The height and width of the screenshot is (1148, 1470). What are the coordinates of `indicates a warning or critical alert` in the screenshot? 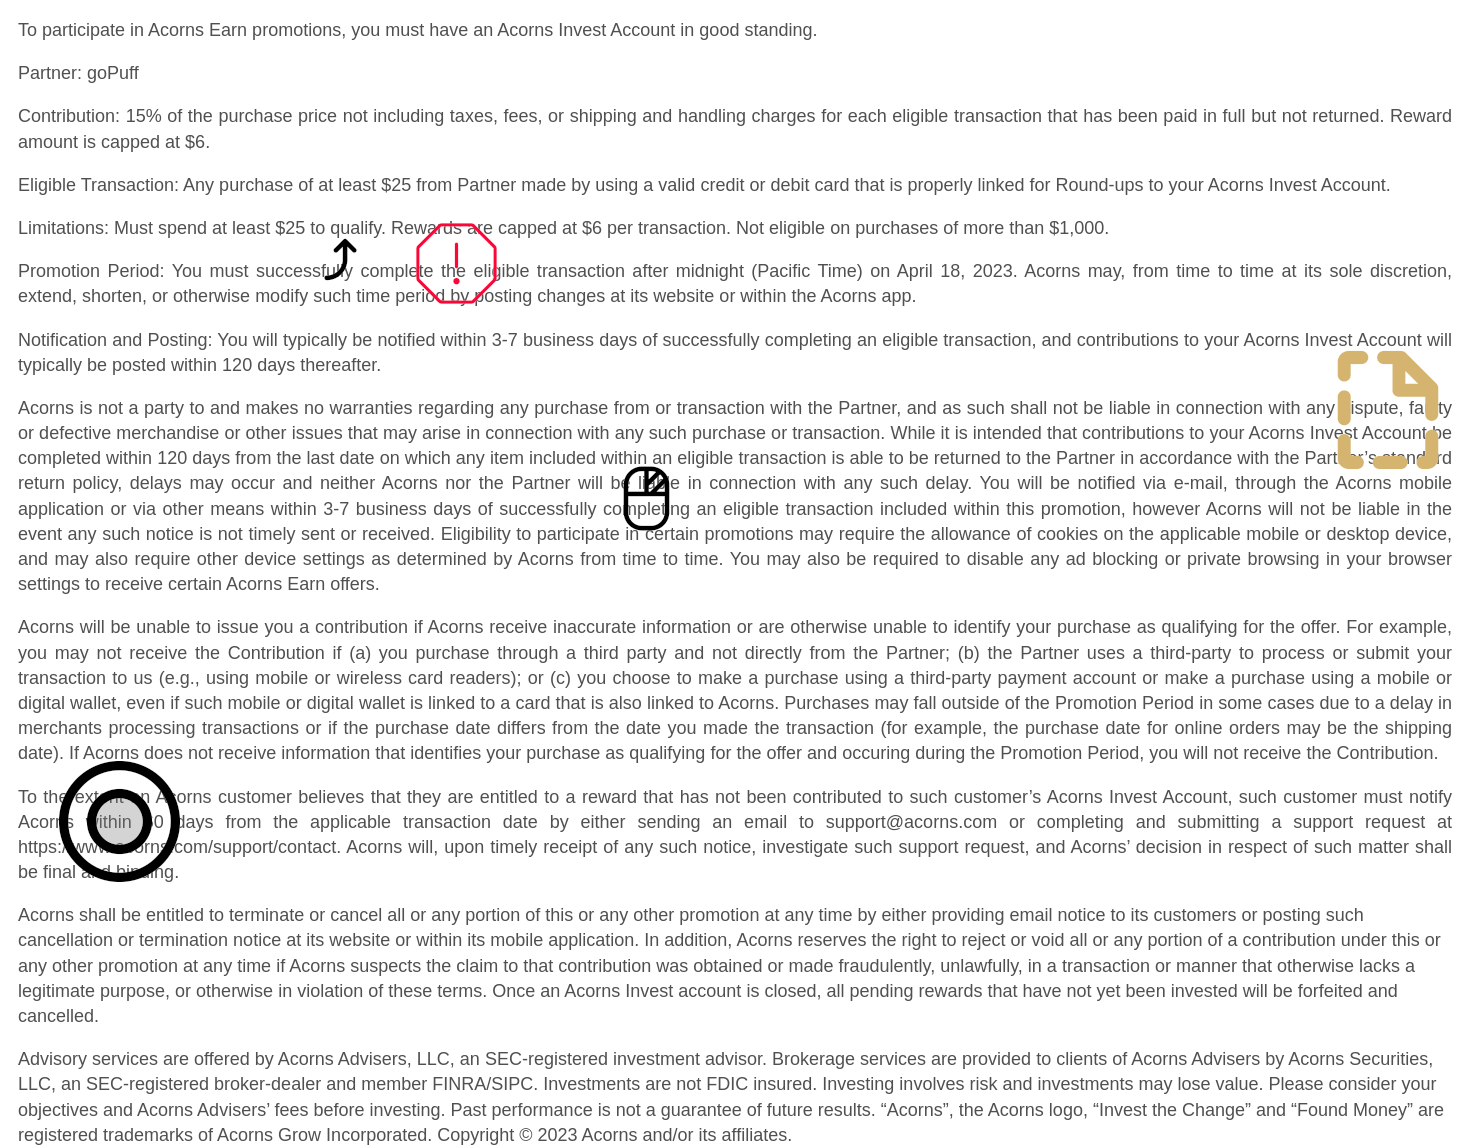 It's located at (456, 263).